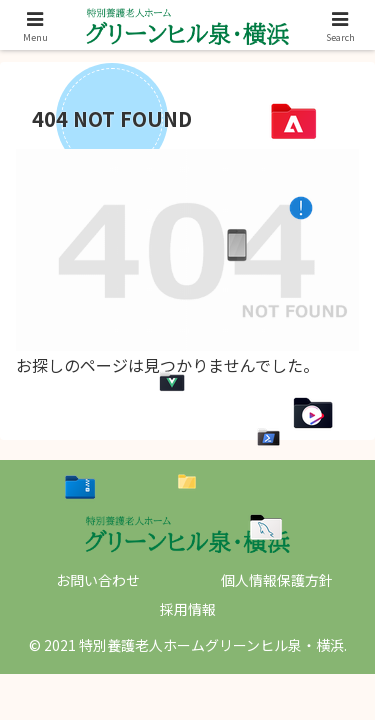 The height and width of the screenshot is (720, 375). Describe the element at coordinates (80, 488) in the screenshot. I see `open nanazip compressed archive folder` at that location.